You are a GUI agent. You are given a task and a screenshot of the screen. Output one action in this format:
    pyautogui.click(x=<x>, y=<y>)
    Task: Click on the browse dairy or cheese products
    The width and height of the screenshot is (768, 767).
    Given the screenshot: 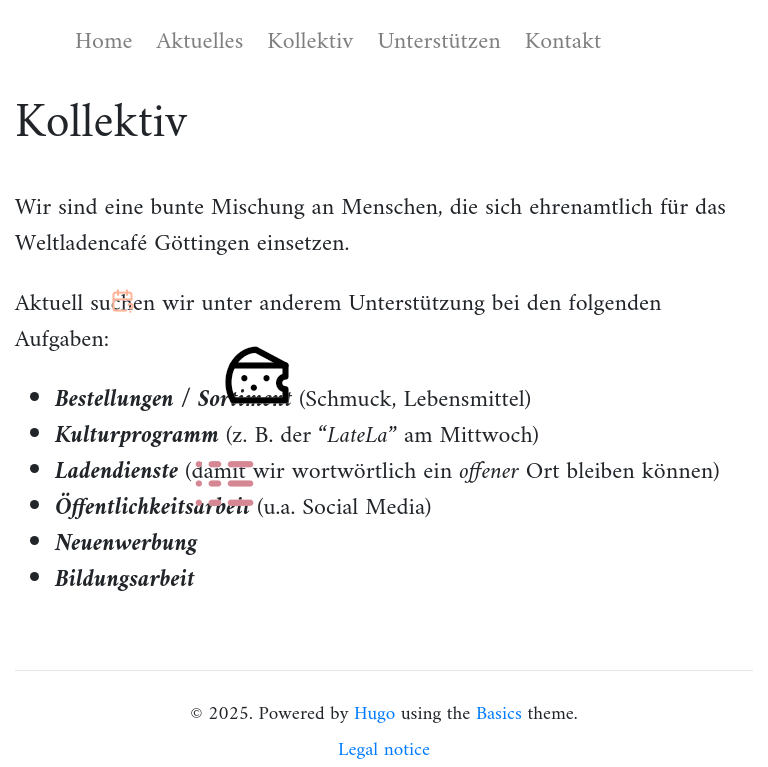 What is the action you would take?
    pyautogui.click(x=257, y=375)
    